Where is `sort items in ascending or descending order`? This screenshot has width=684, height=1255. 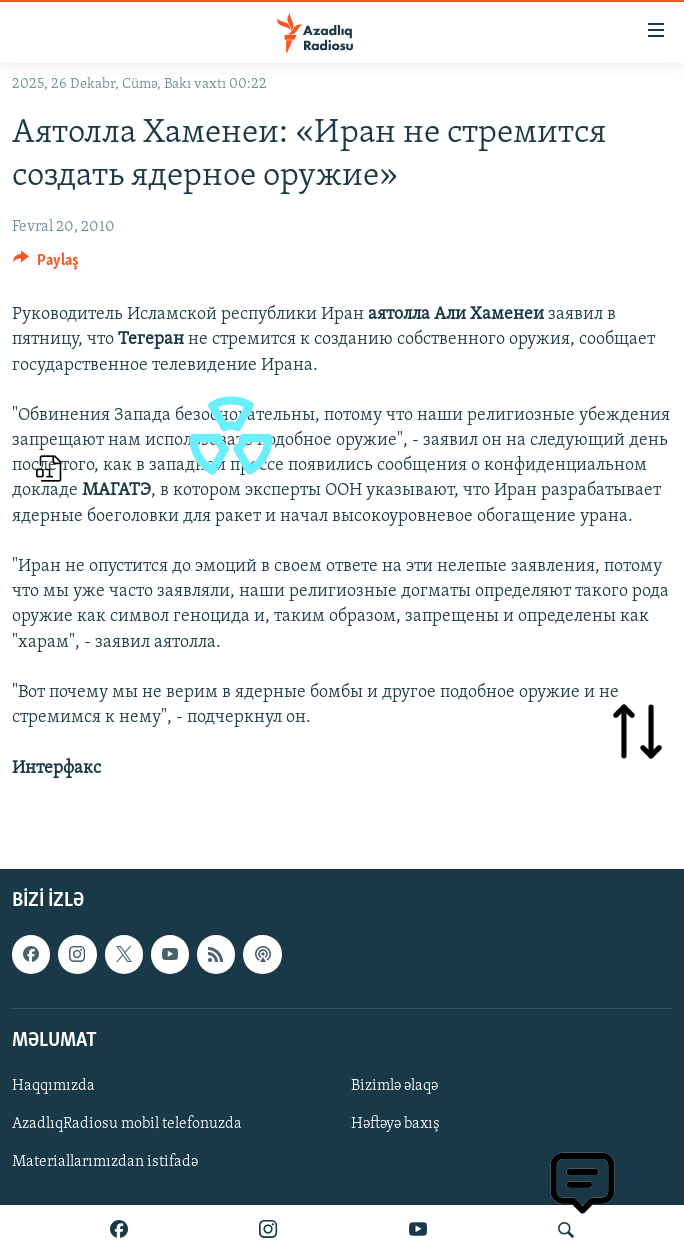
sort items in ascending or descending order is located at coordinates (637, 731).